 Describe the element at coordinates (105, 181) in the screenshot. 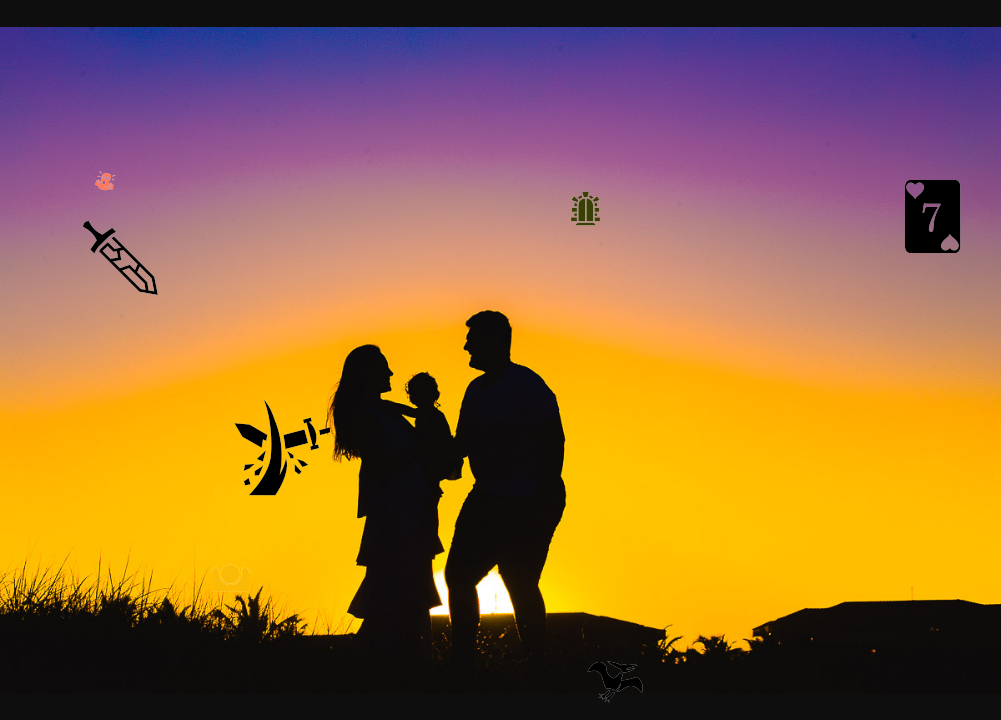

I see `indicates a fear or horror game element` at that location.